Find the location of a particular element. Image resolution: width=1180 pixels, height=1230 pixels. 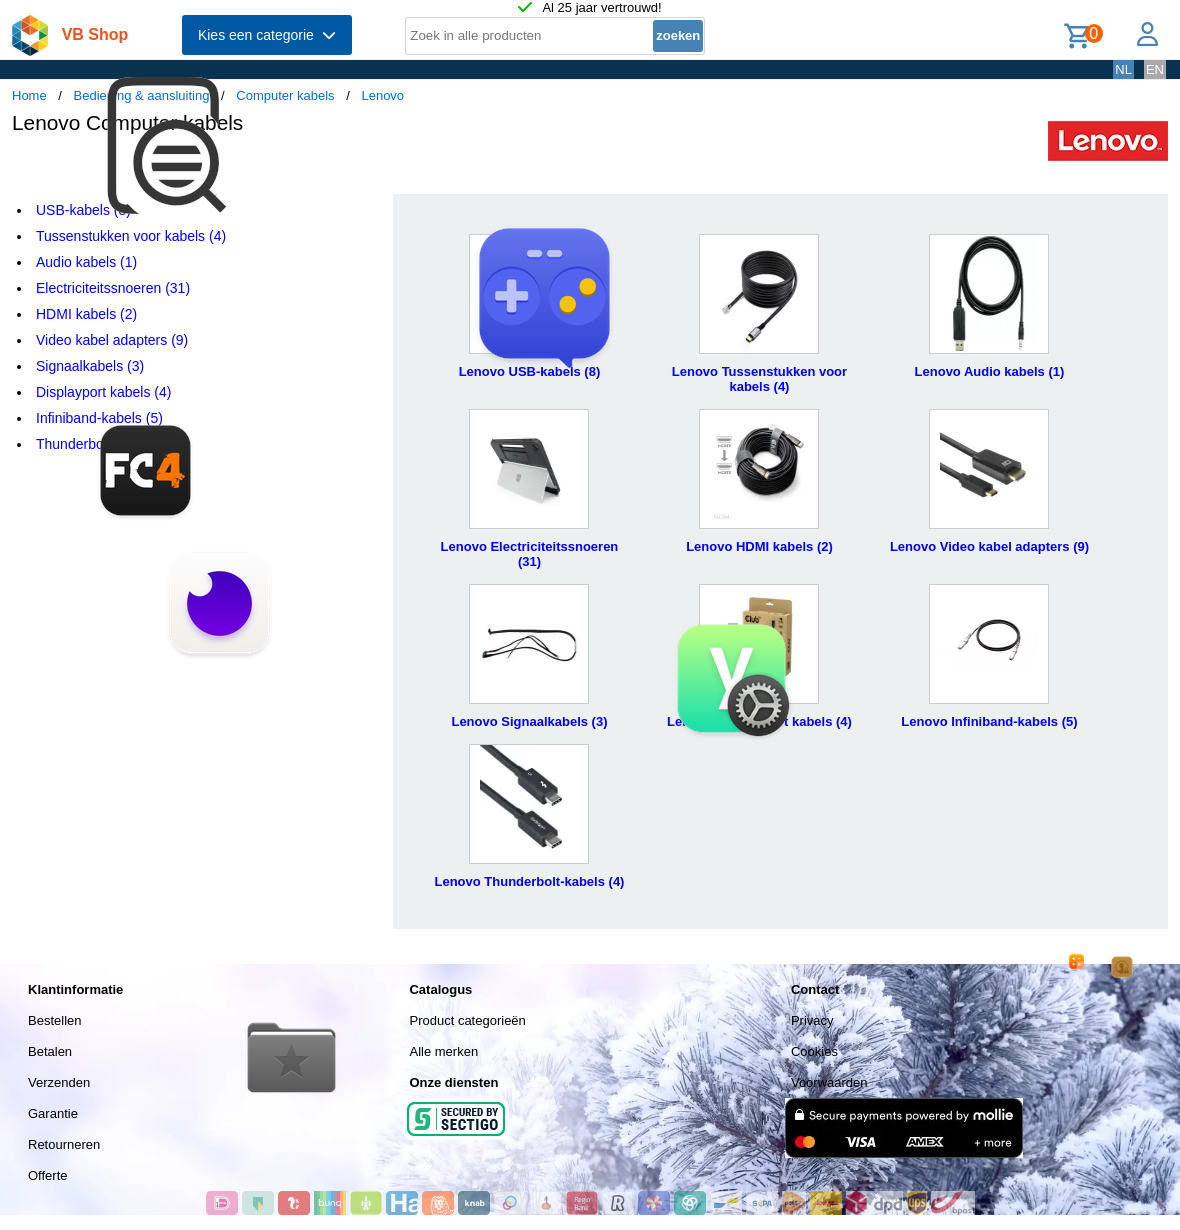

open insomnia api client is located at coordinates (219, 603).